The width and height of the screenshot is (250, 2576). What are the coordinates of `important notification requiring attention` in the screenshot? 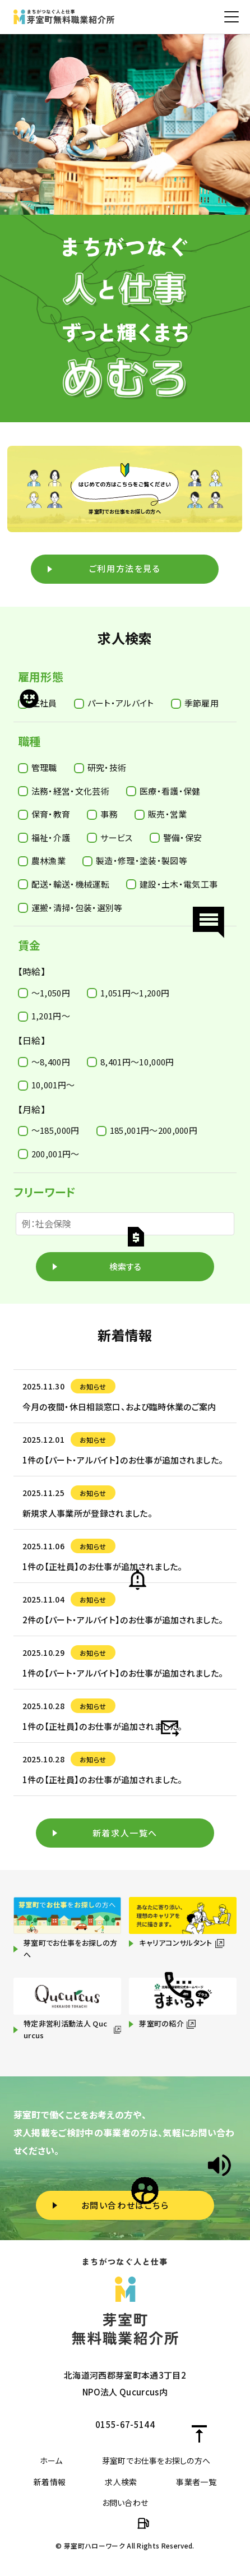 It's located at (137, 1579).